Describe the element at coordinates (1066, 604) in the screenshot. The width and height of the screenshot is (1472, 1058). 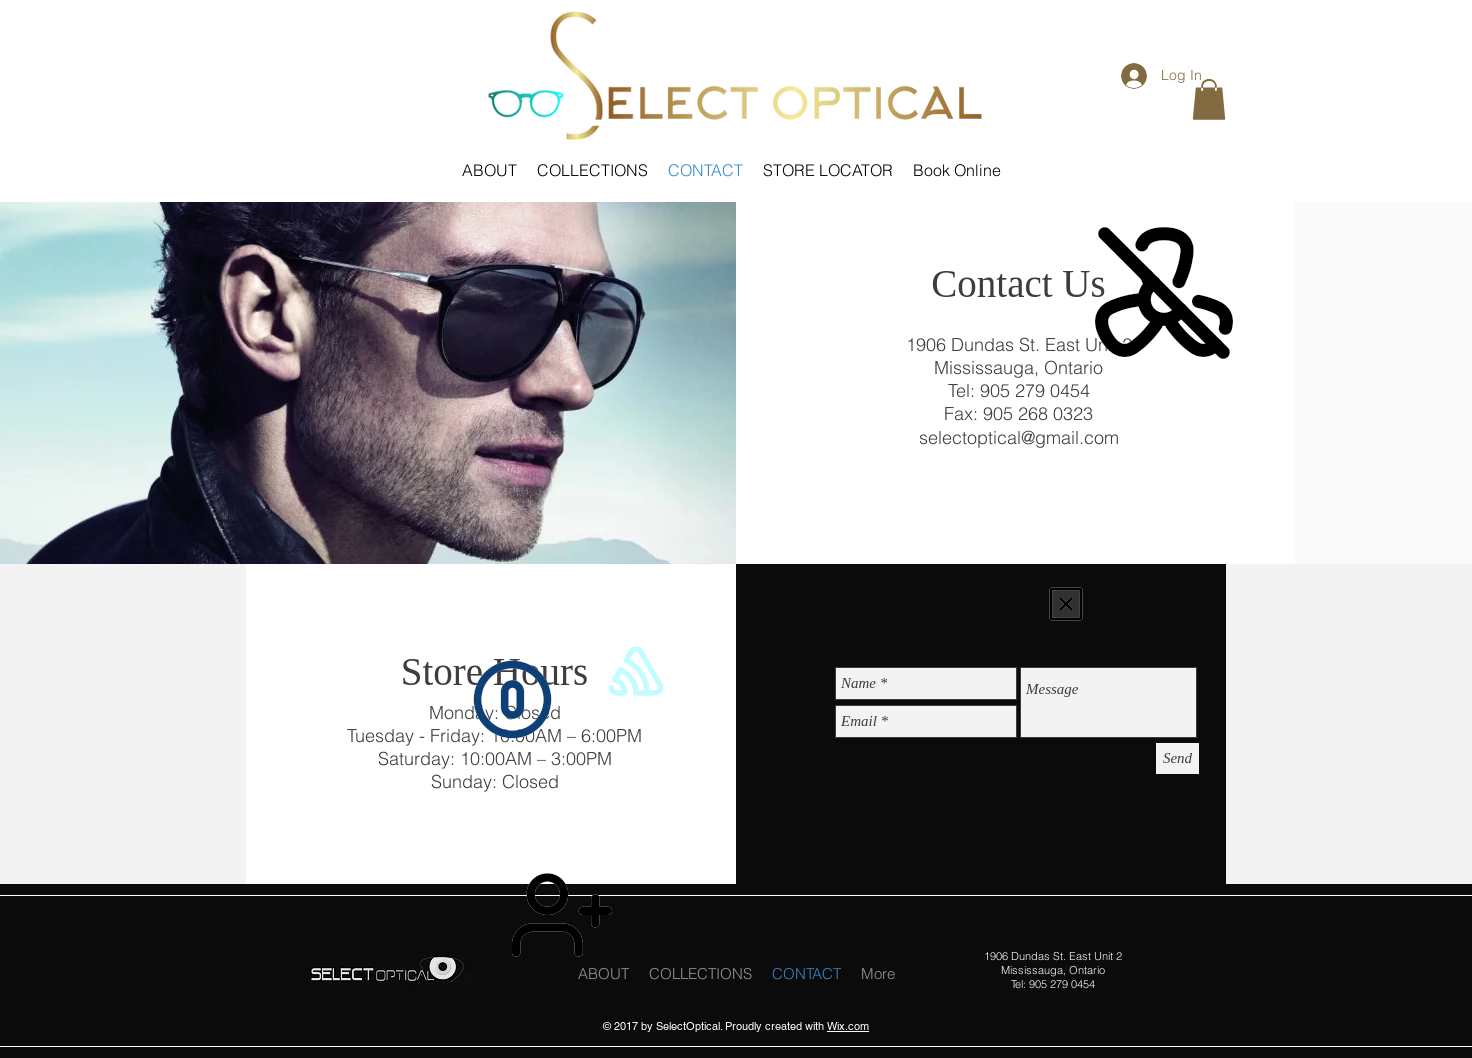
I see `close or dismiss a dialog box` at that location.